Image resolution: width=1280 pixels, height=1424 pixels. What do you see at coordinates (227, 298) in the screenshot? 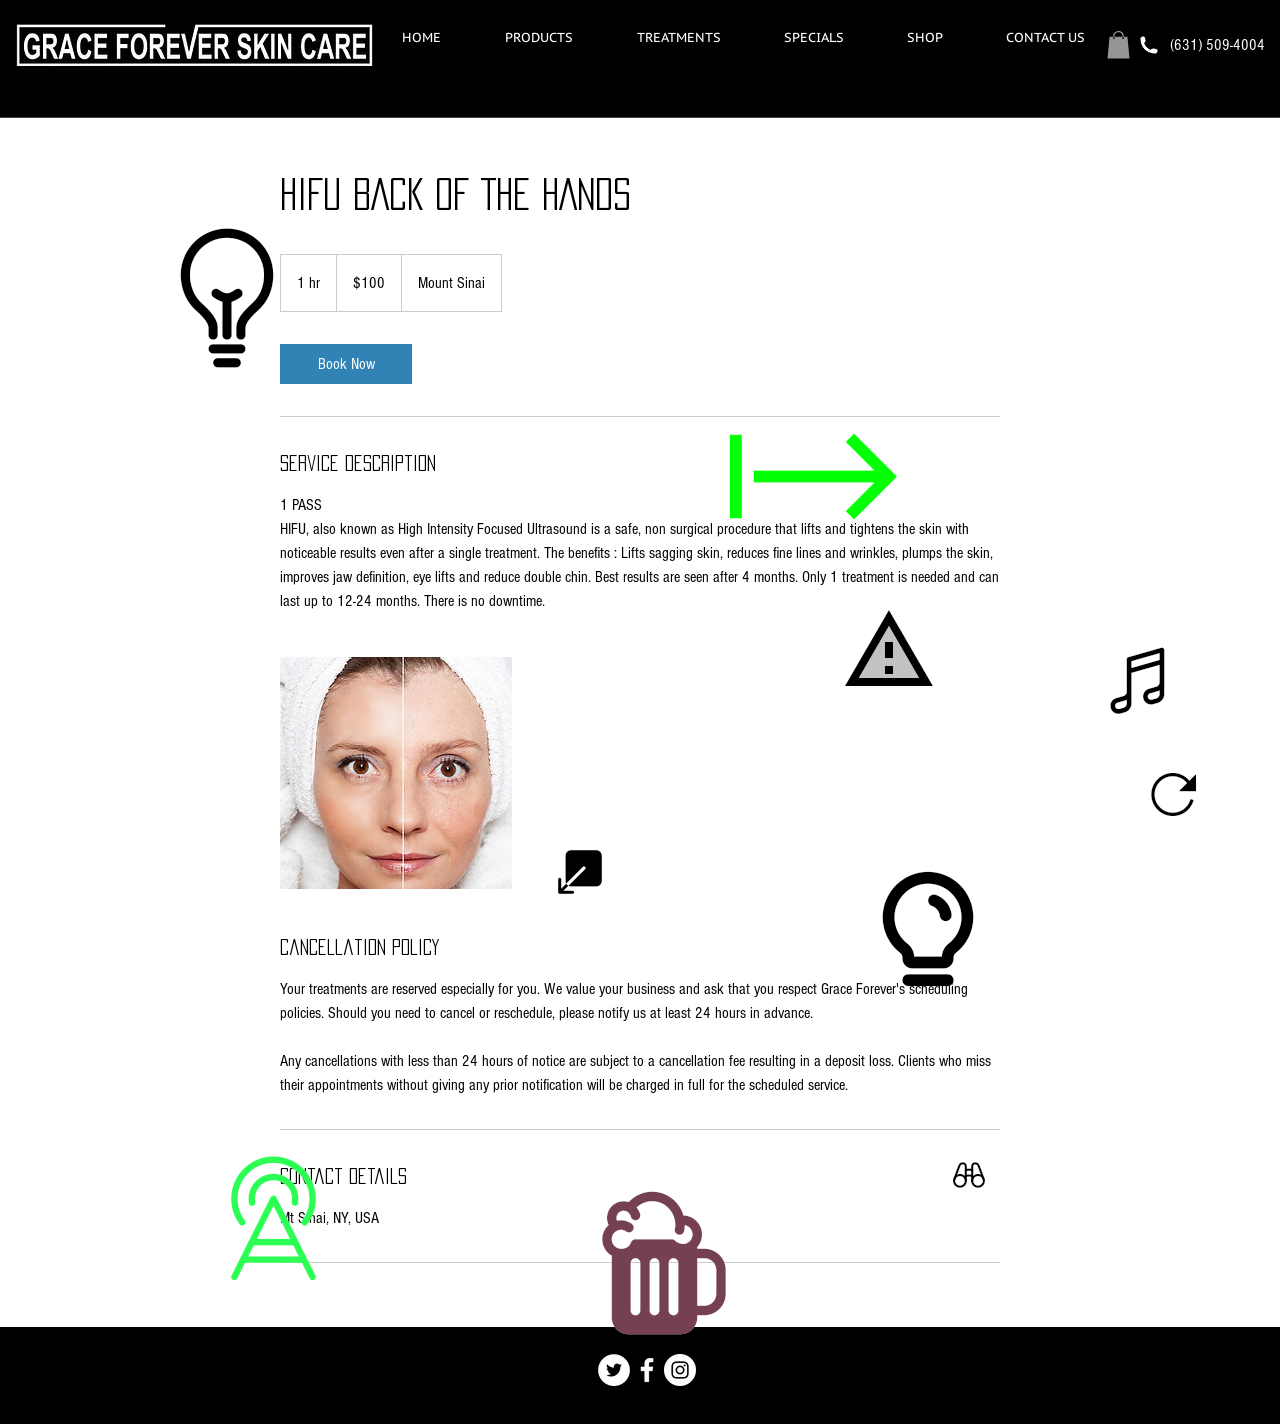
I see `access tips or suggestions` at bounding box center [227, 298].